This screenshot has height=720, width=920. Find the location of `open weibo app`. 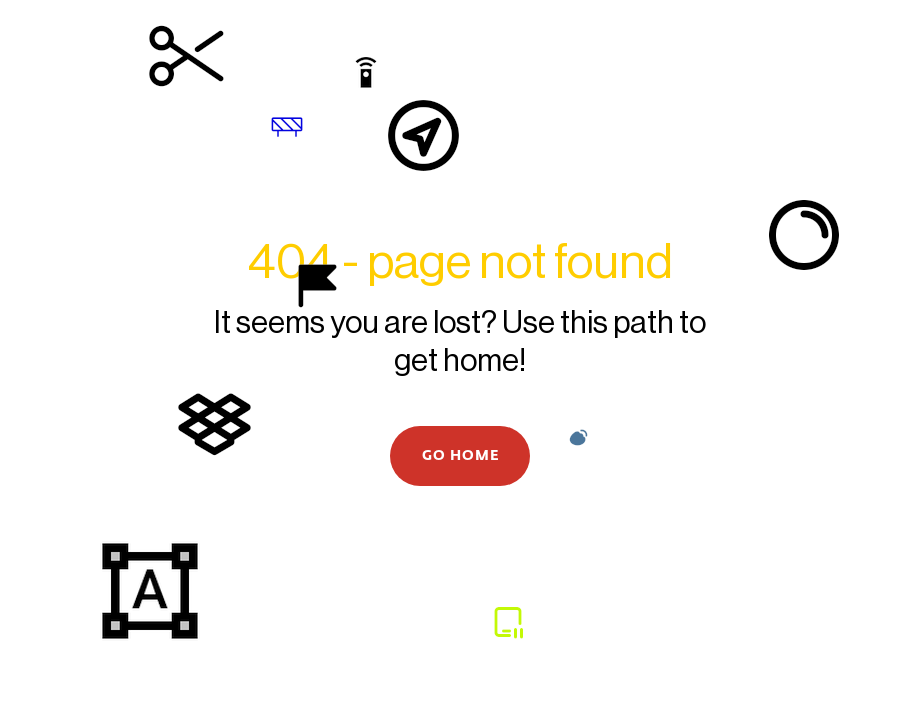

open weibo app is located at coordinates (578, 437).